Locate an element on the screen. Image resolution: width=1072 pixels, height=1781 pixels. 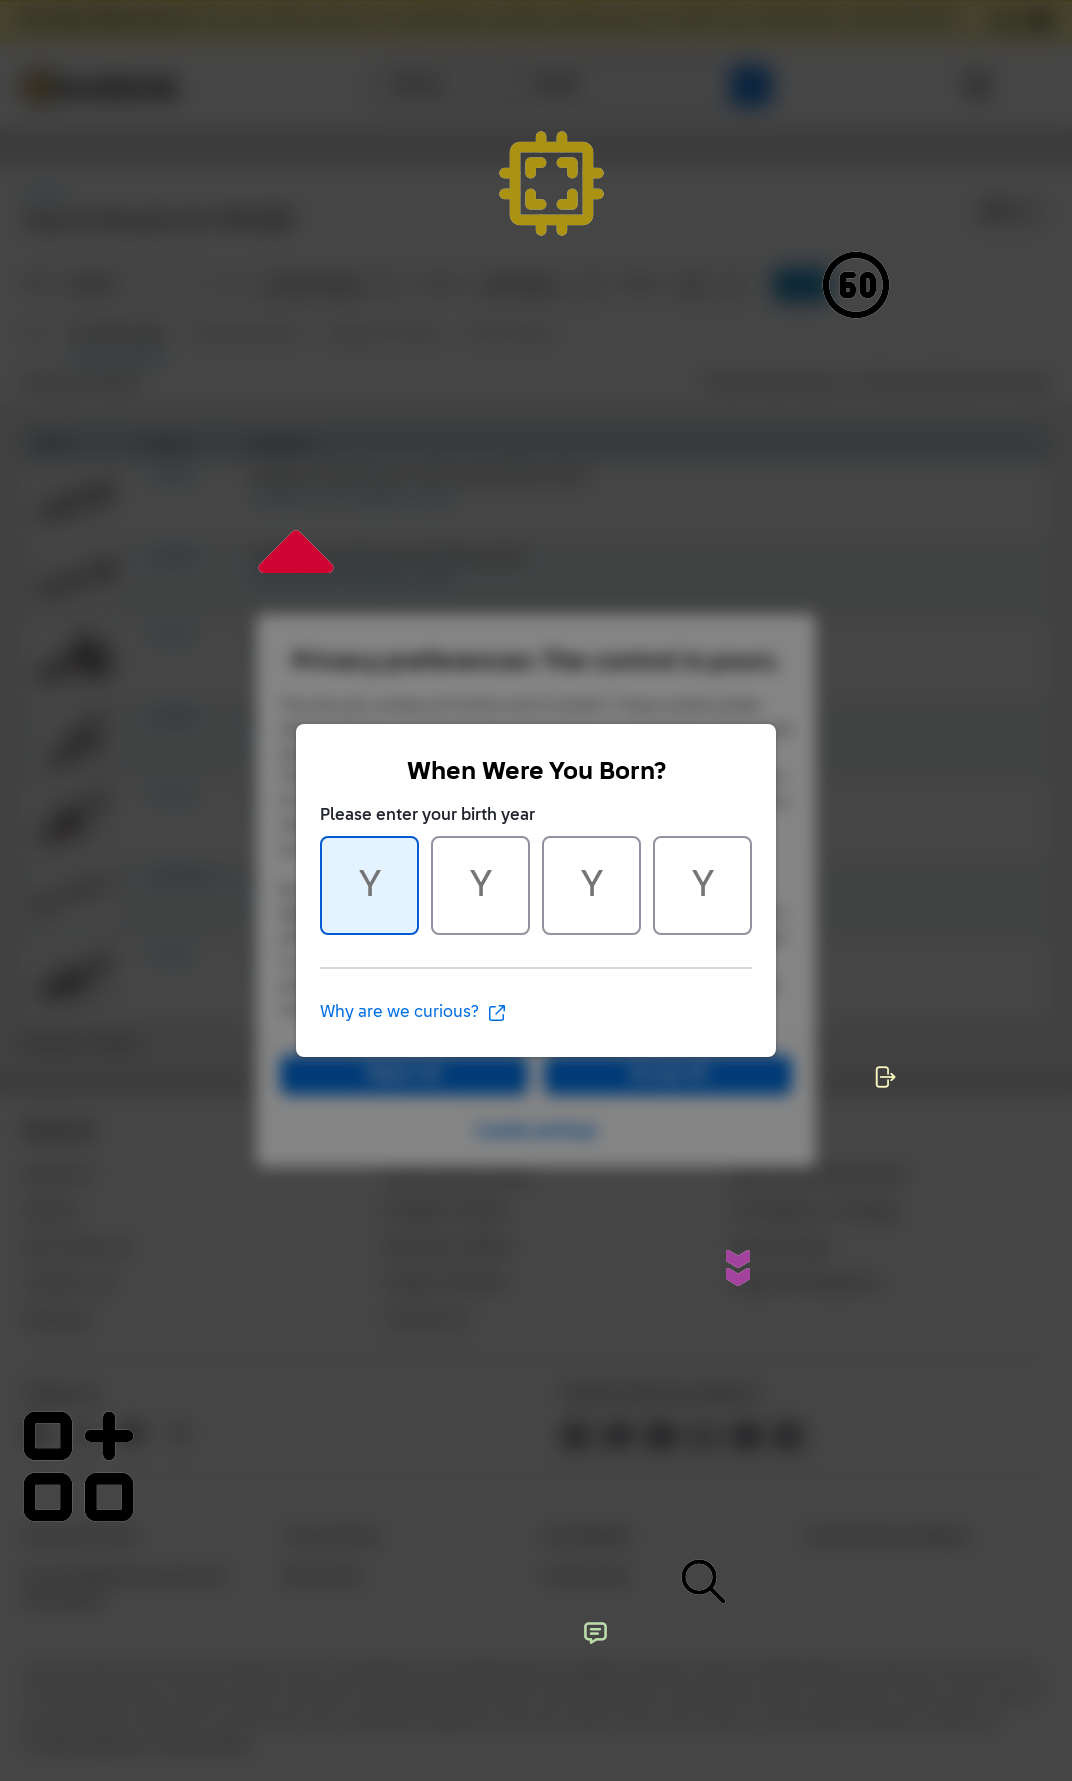
open app drawer or menu is located at coordinates (78, 1466).